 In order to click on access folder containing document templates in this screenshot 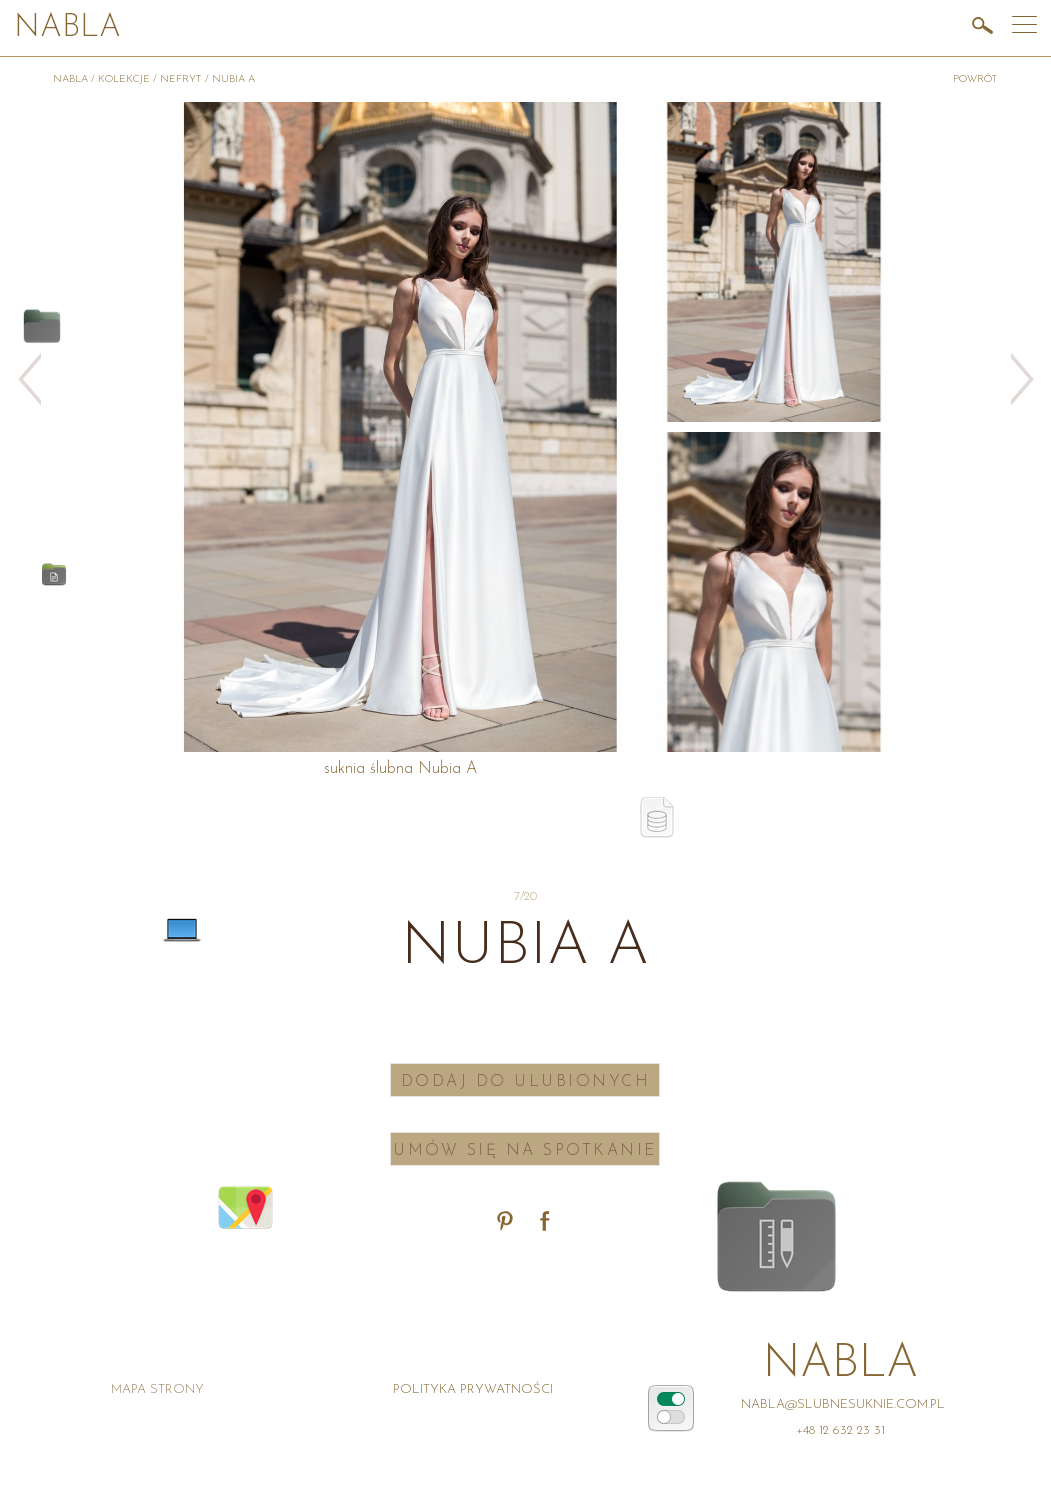, I will do `click(776, 1236)`.